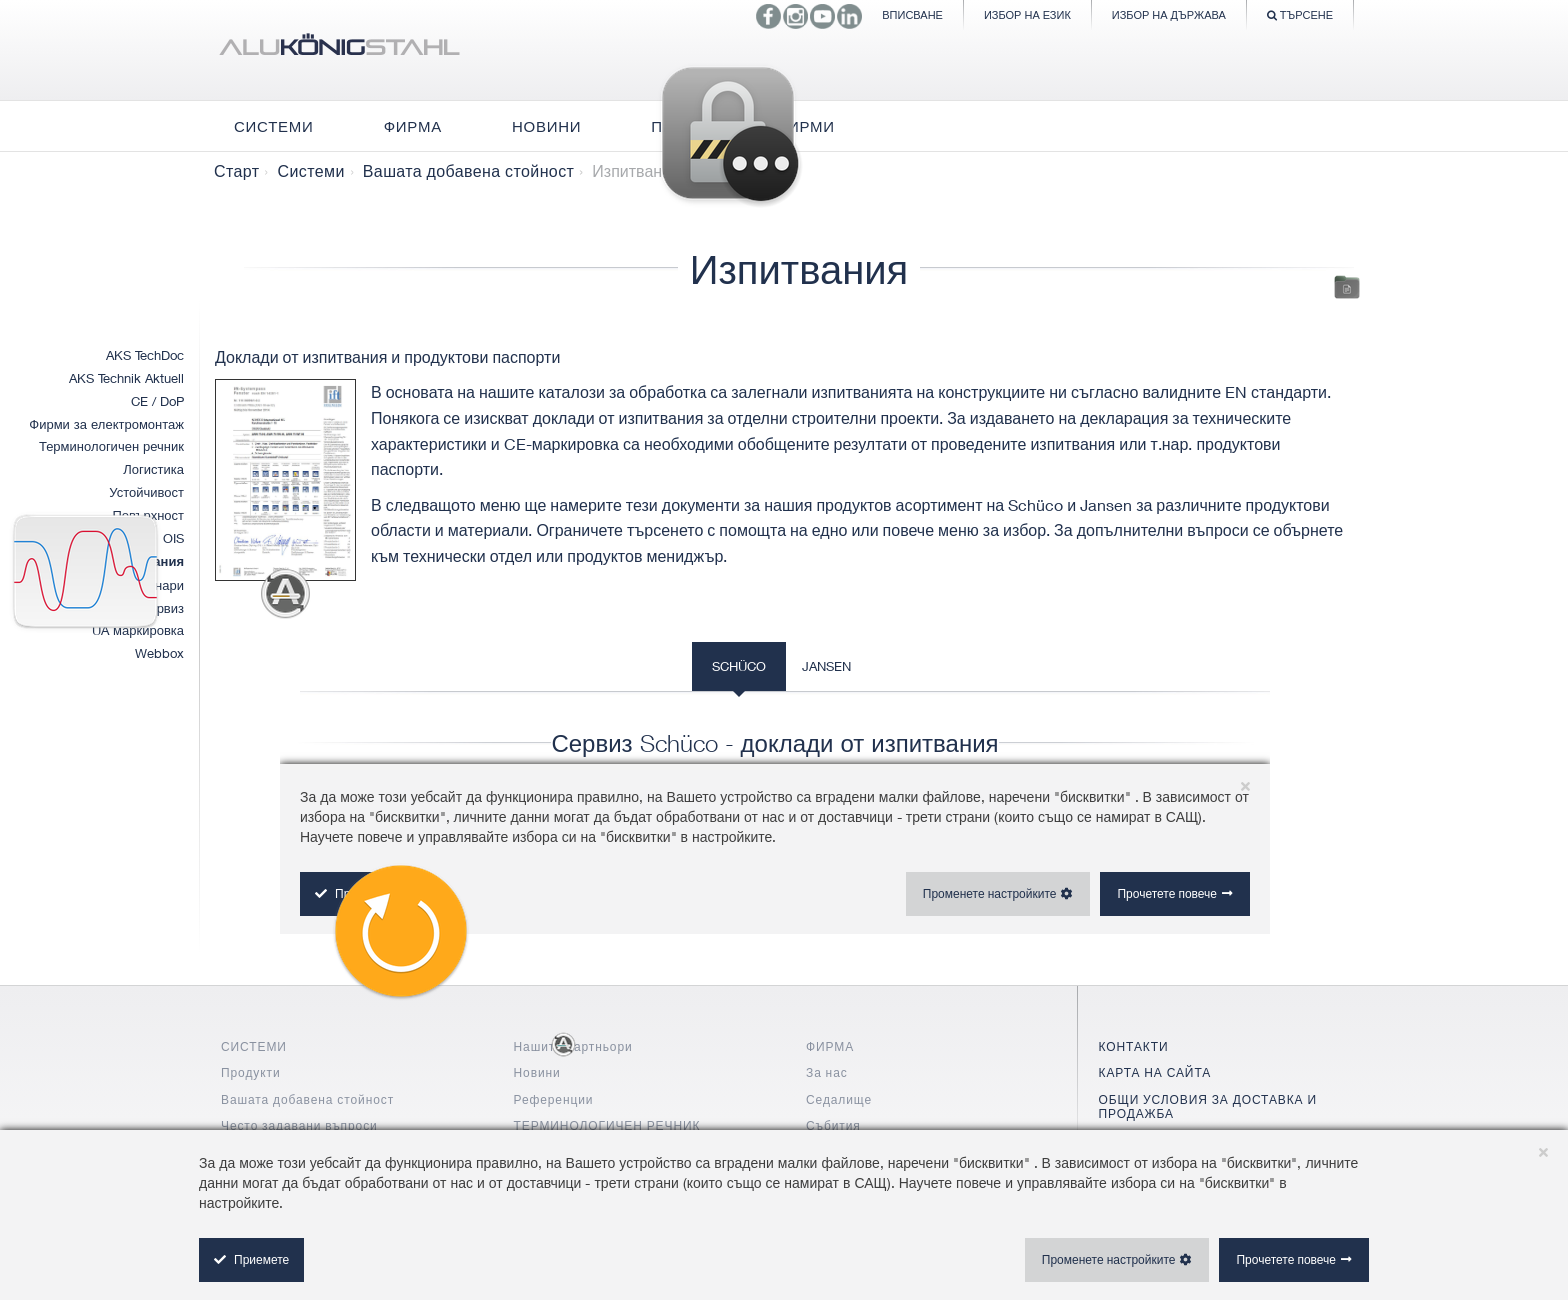 This screenshot has width=1568, height=1300. Describe the element at coordinates (401, 931) in the screenshot. I see `reboot or restart the system` at that location.